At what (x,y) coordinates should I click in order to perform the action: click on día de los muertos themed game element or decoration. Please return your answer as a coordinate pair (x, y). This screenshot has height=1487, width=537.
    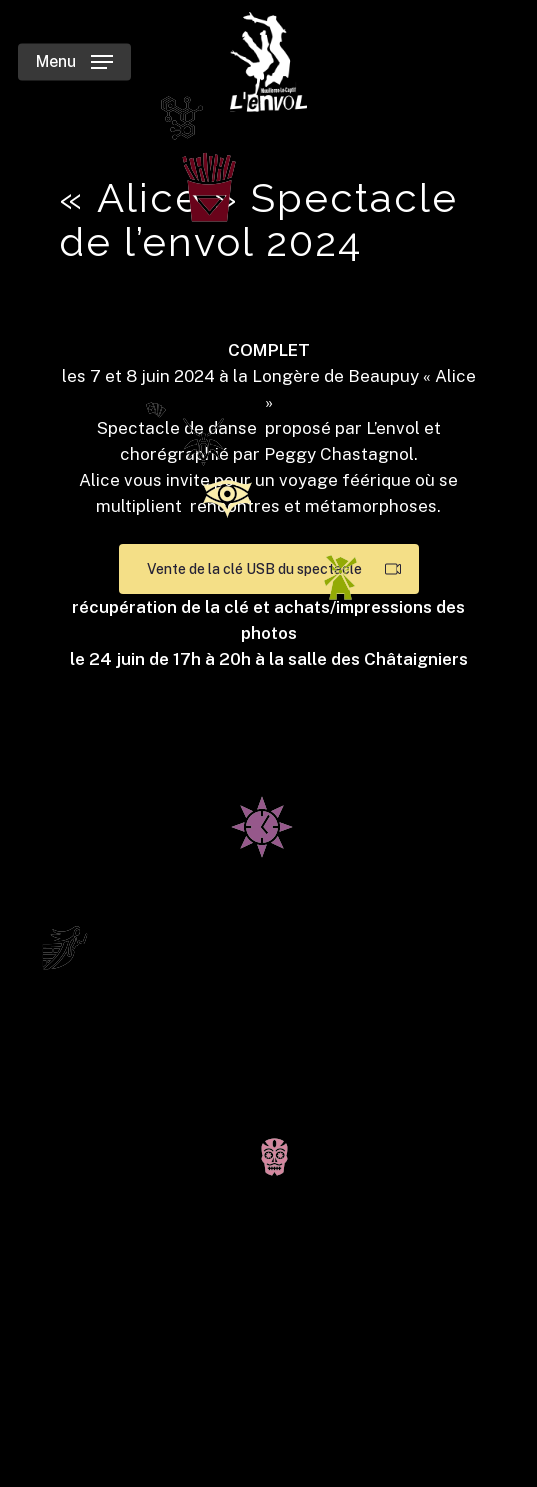
    Looking at the image, I should click on (274, 1156).